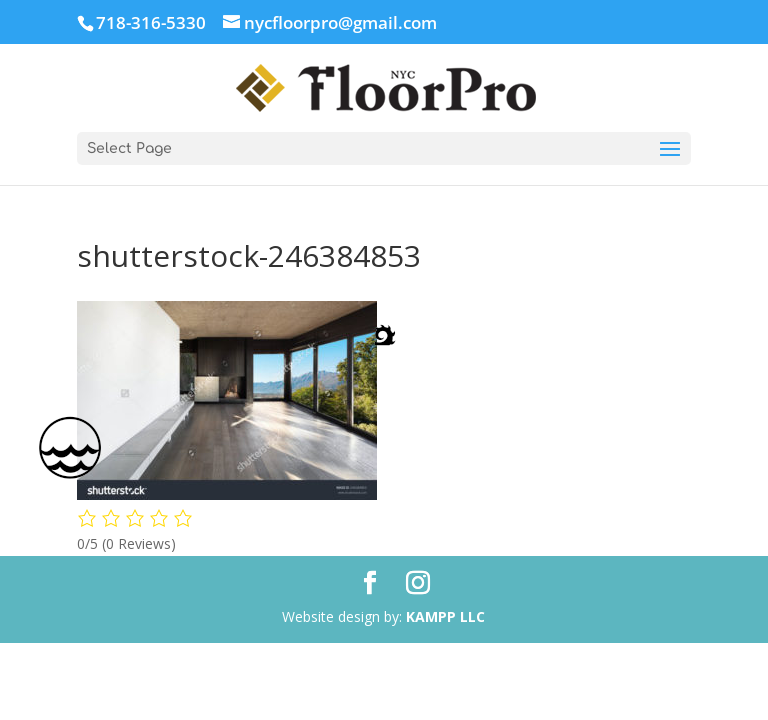  I want to click on indicates ocean or maritime game mode, so click(70, 448).